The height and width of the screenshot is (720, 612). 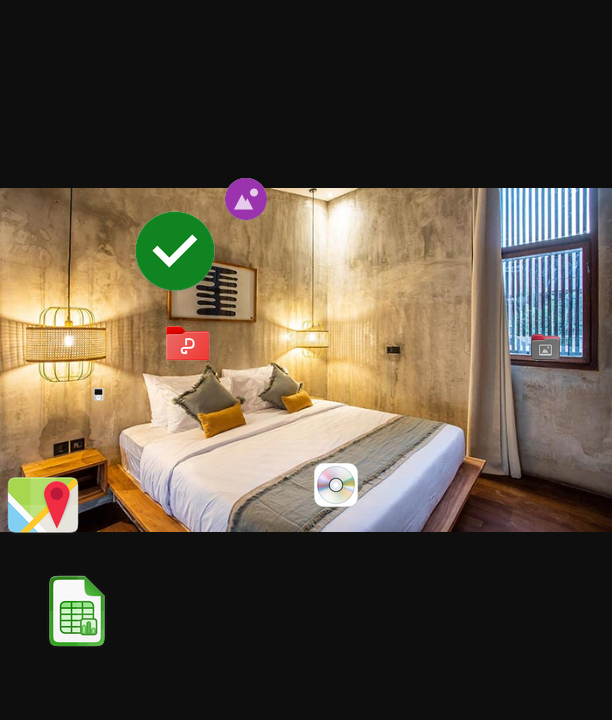 I want to click on access your photo library, so click(x=246, y=199).